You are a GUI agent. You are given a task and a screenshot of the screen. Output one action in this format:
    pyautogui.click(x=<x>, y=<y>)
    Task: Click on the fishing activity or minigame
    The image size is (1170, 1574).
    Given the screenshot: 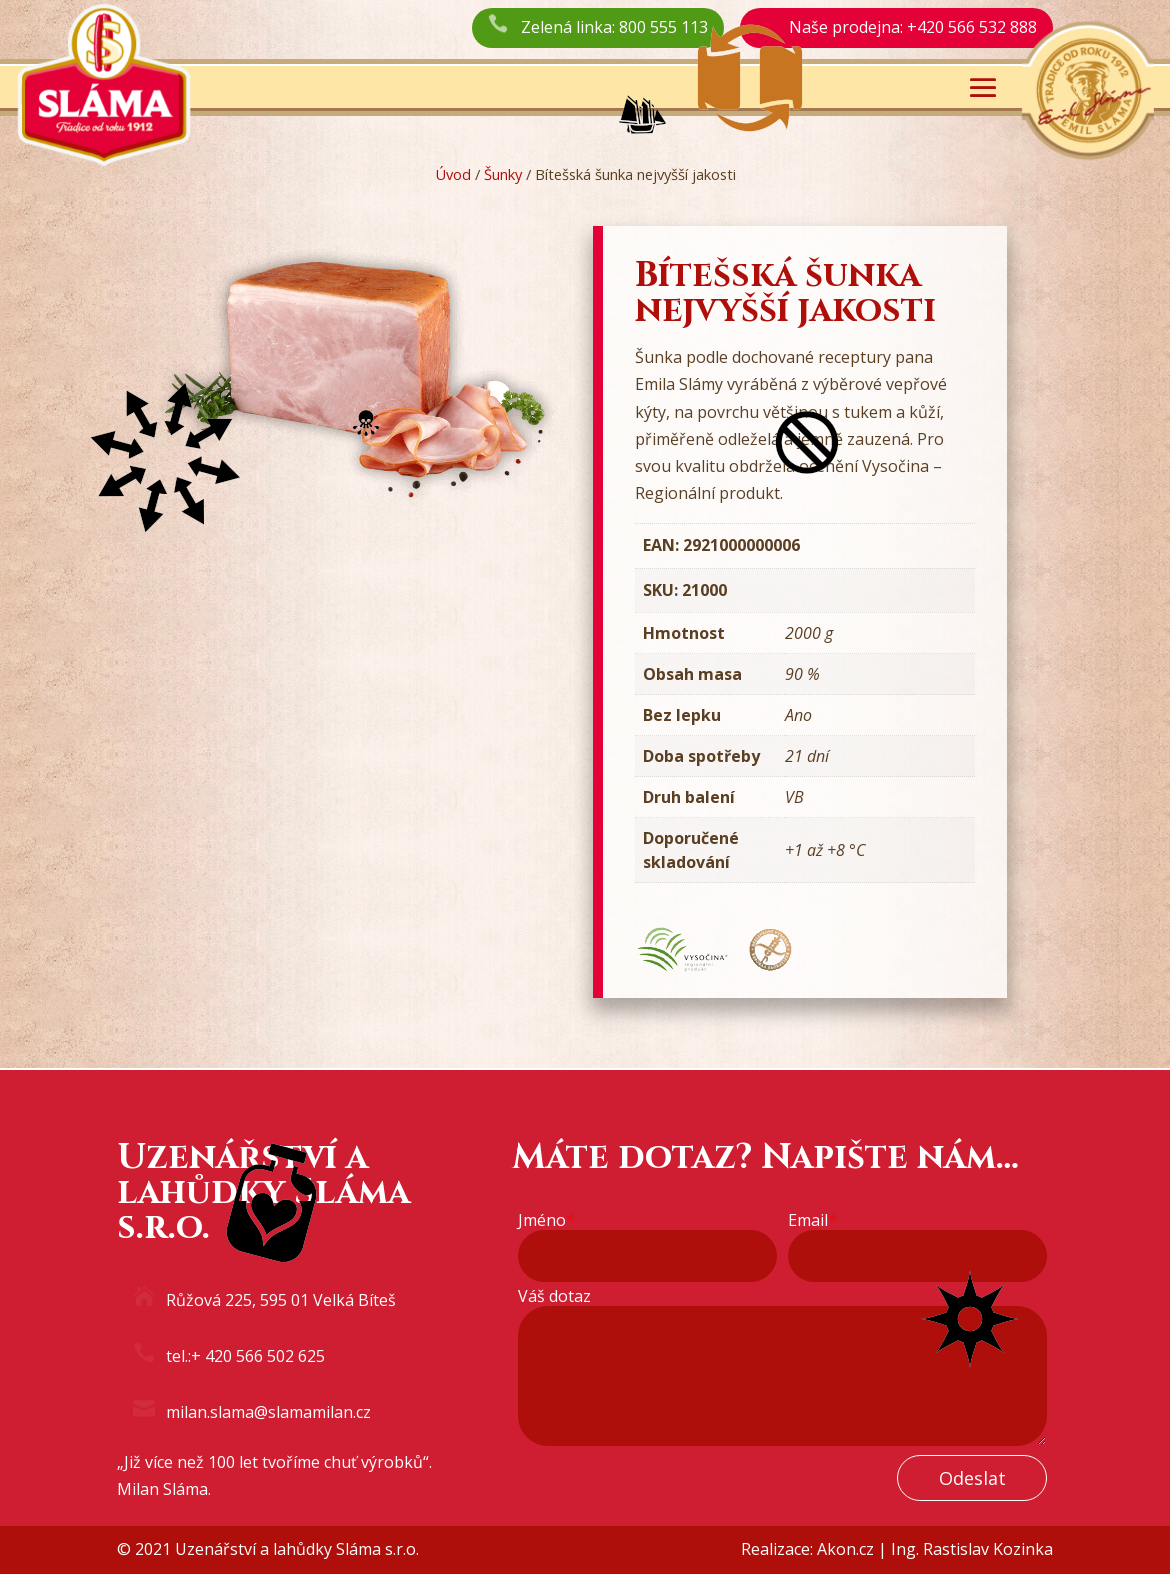 What is the action you would take?
    pyautogui.click(x=642, y=114)
    